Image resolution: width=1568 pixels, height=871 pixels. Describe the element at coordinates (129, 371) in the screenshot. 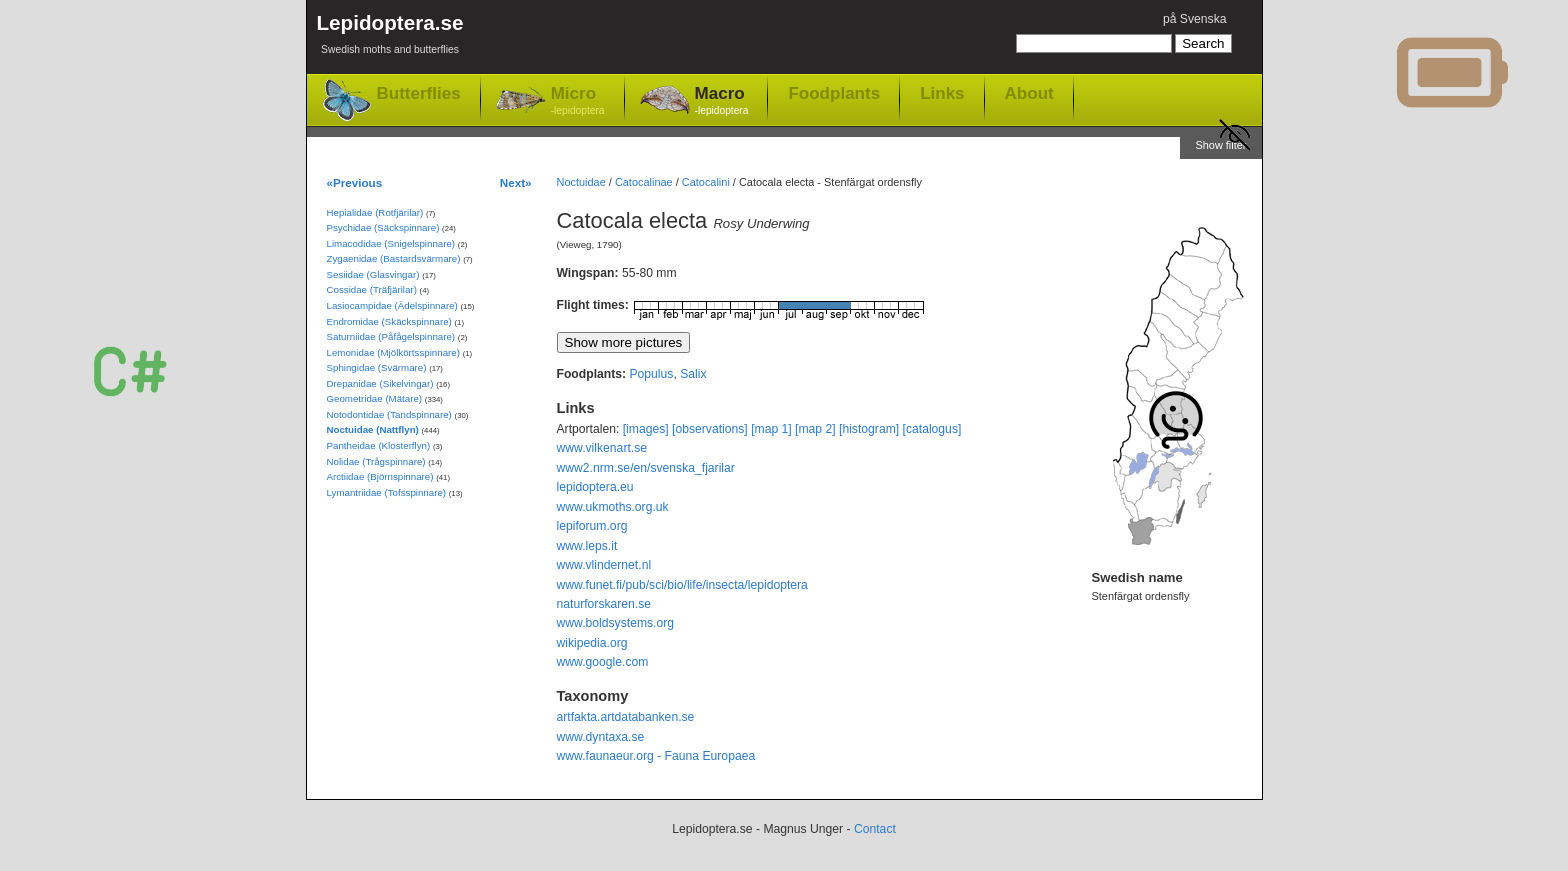

I see `indicates c# programming language` at that location.